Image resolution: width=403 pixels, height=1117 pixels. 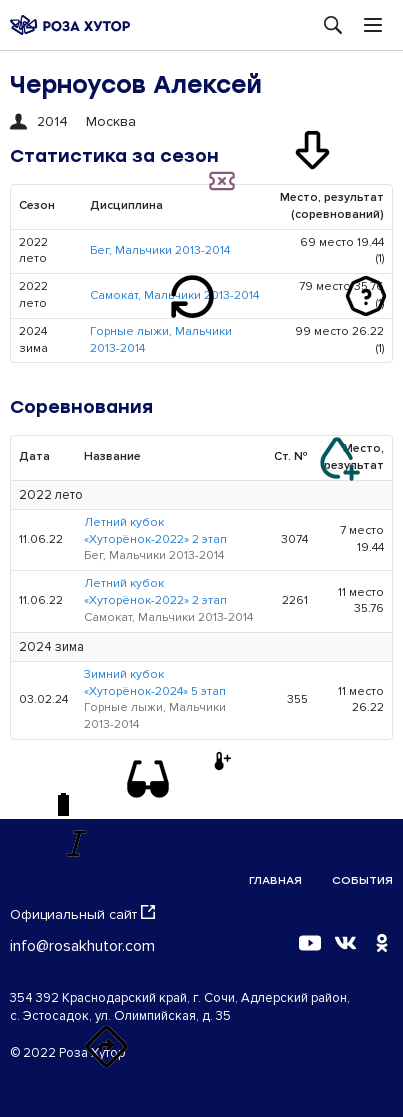 What do you see at coordinates (312, 150) in the screenshot?
I see `download a file or content` at bounding box center [312, 150].